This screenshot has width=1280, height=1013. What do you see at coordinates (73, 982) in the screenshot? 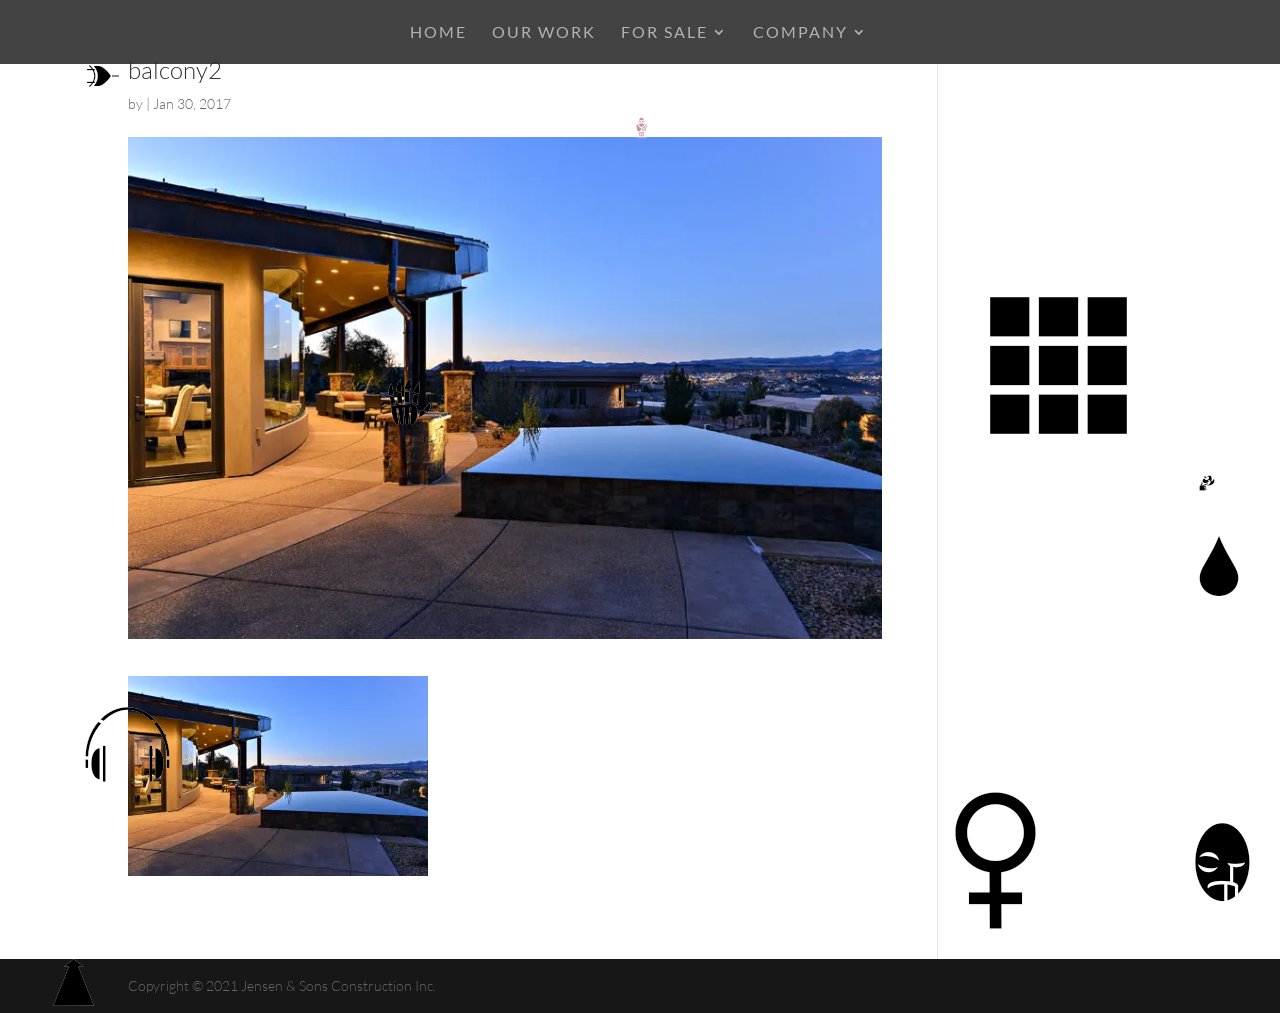
I see `increase thrust or acceleration` at bounding box center [73, 982].